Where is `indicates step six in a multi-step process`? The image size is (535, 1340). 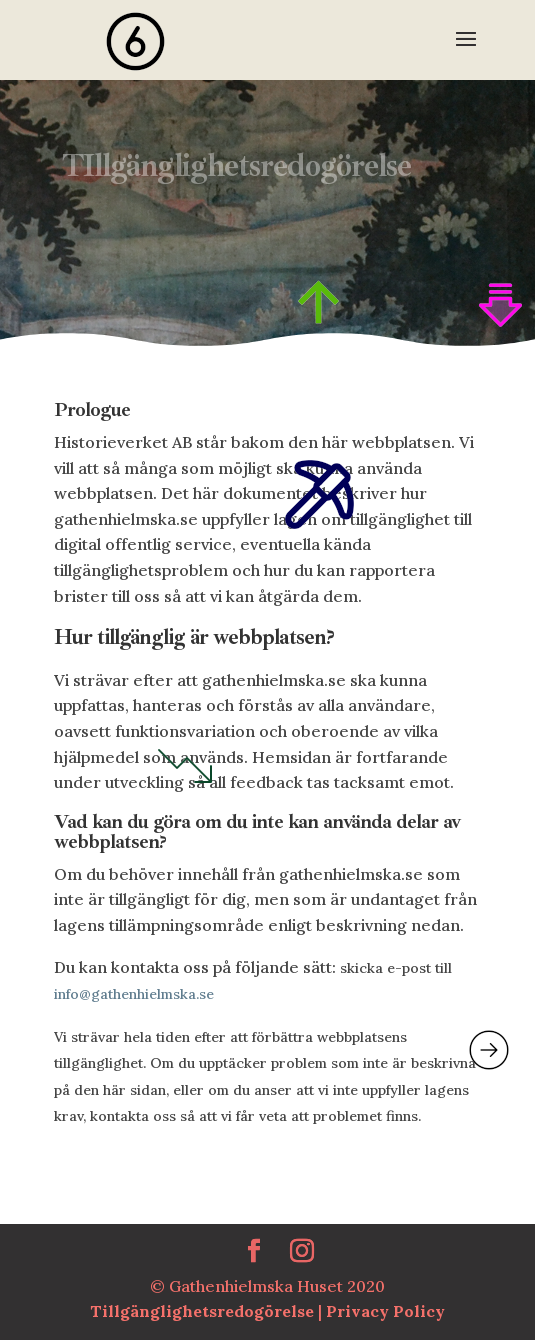
indicates step six in a multi-step process is located at coordinates (135, 41).